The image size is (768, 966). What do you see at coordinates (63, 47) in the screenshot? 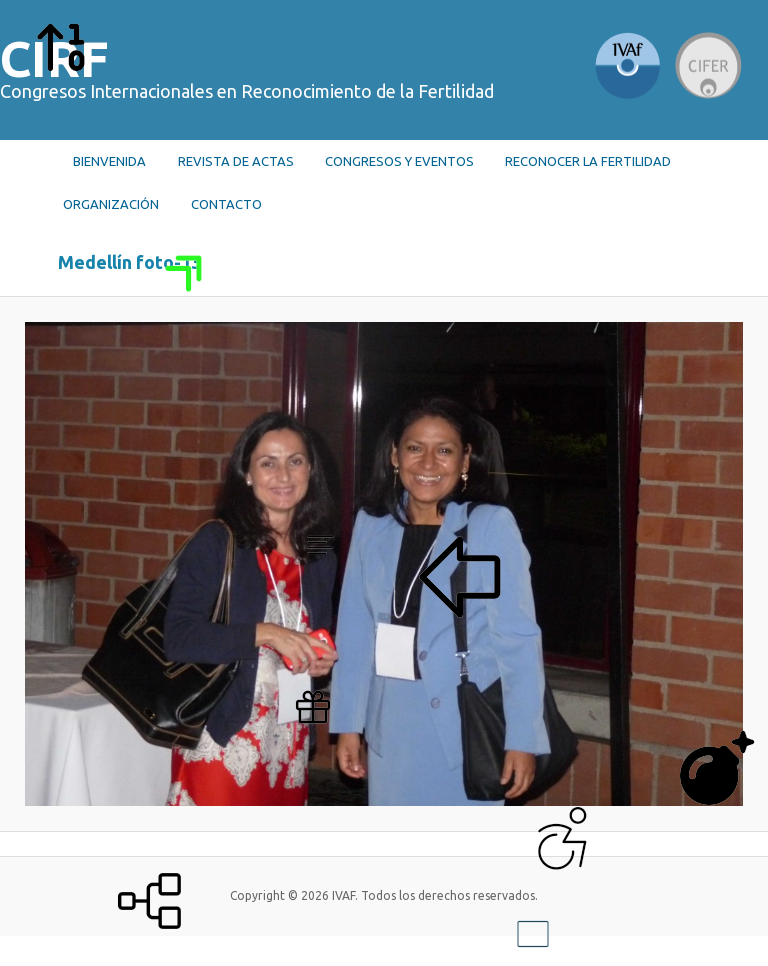
I see `sort numerically in descending order (high to low)` at bounding box center [63, 47].